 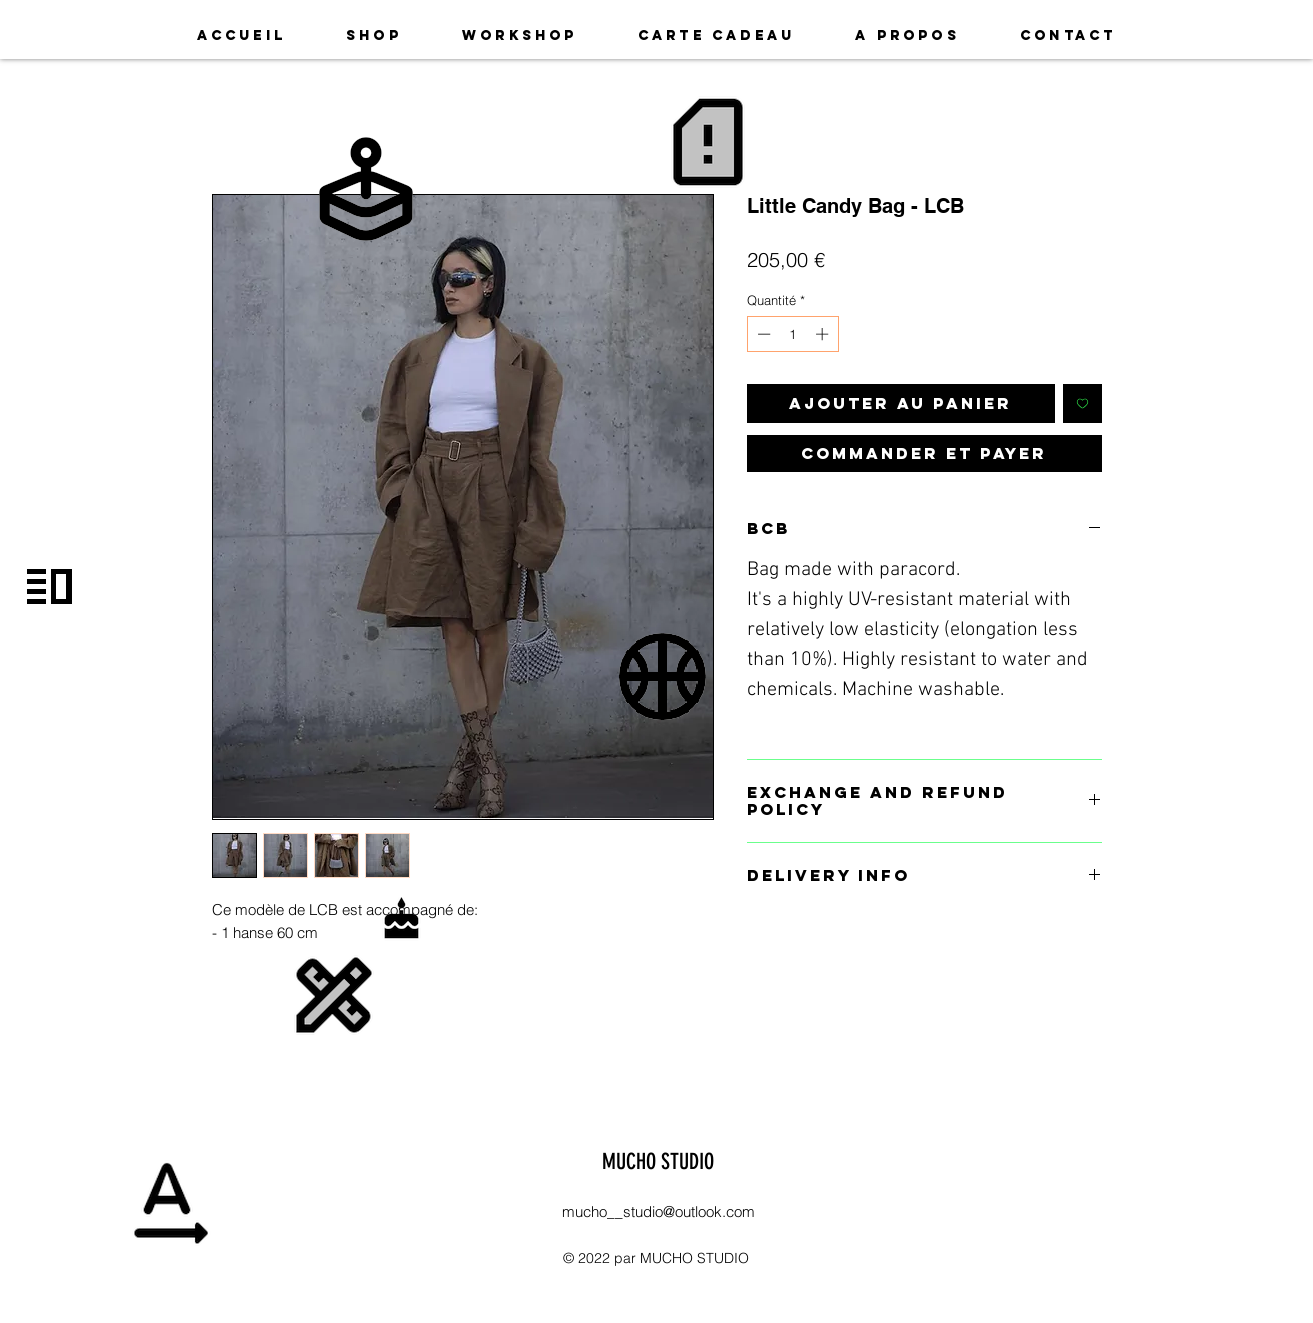 I want to click on set text to horizontal orientation, so click(x=167, y=1205).